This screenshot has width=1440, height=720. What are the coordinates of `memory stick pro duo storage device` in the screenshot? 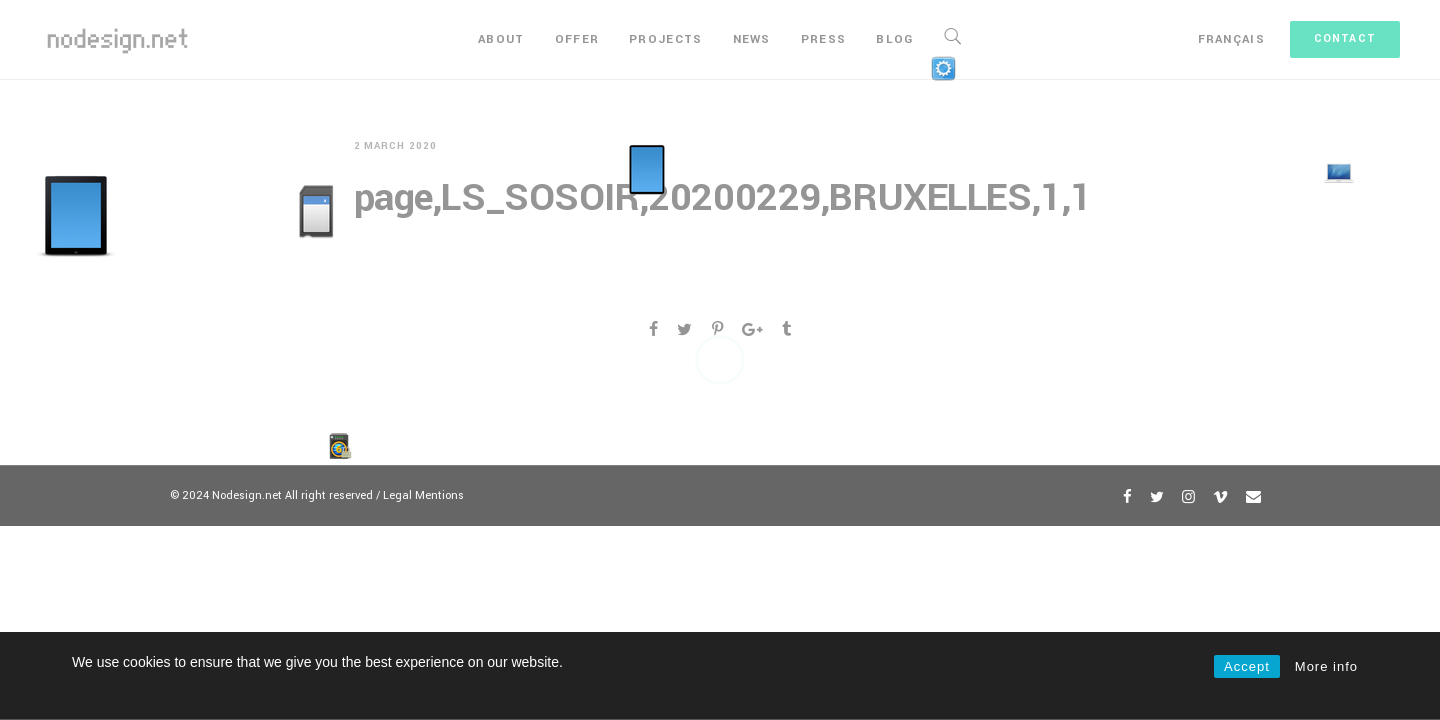 It's located at (316, 212).